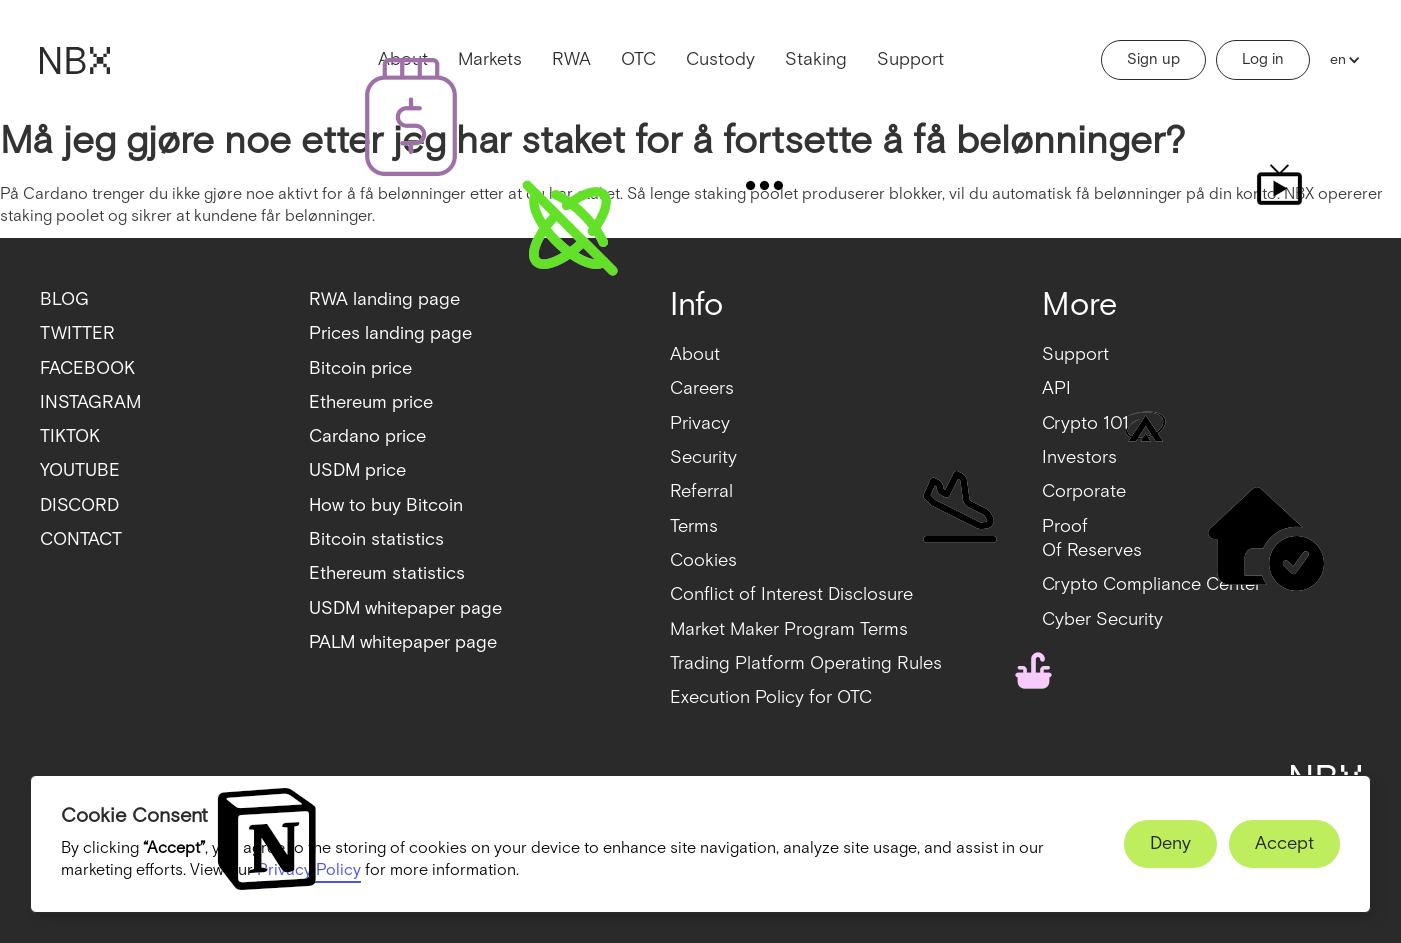 This screenshot has width=1401, height=943. I want to click on indicates kitchen or bathroom facilities, so click(1033, 670).